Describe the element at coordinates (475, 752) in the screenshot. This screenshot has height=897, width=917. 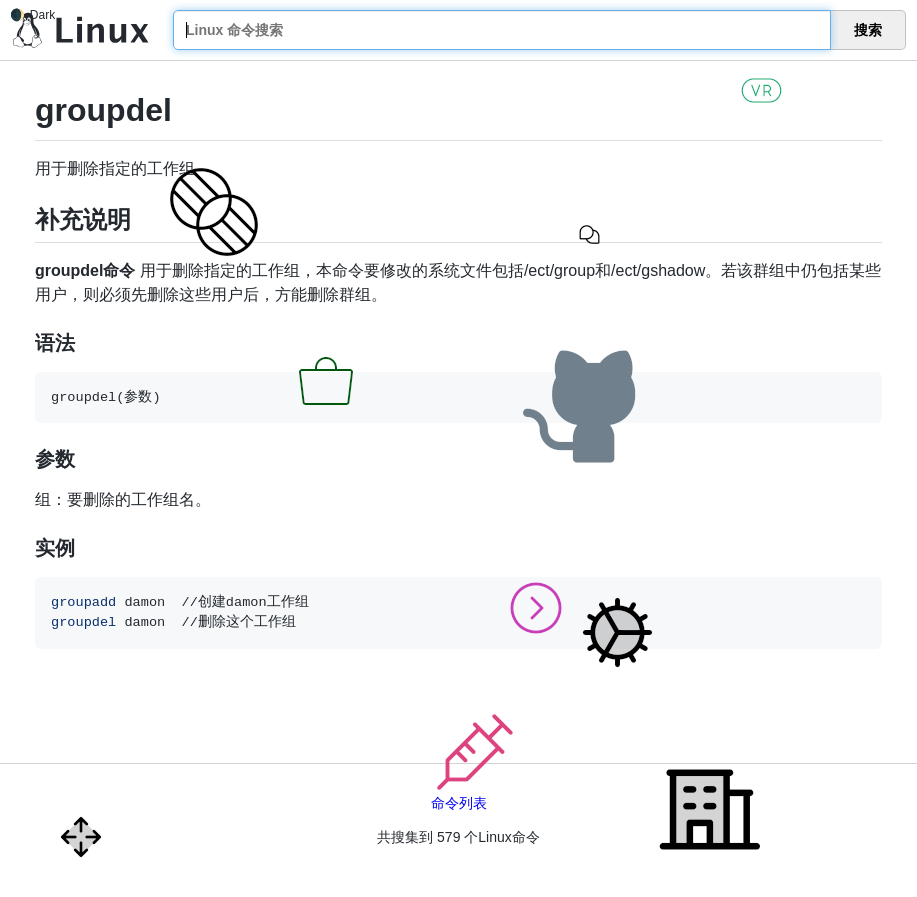
I see `access medical or health information` at that location.